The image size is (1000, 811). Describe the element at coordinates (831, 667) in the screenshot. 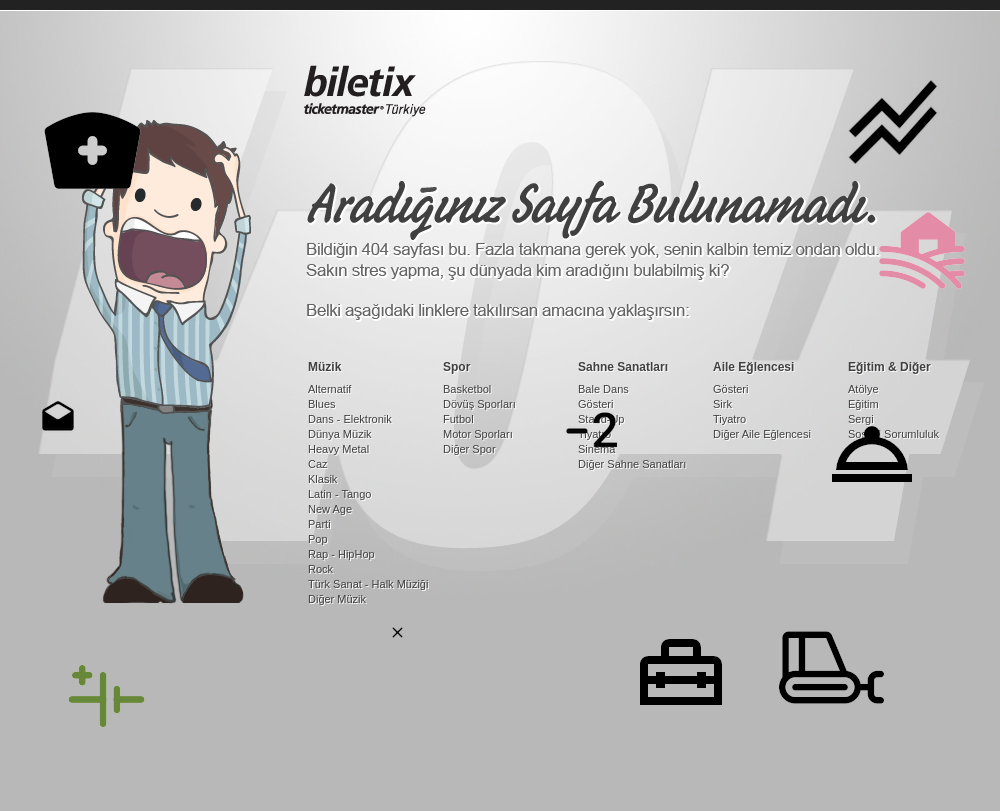

I see `construction or building in progress` at that location.